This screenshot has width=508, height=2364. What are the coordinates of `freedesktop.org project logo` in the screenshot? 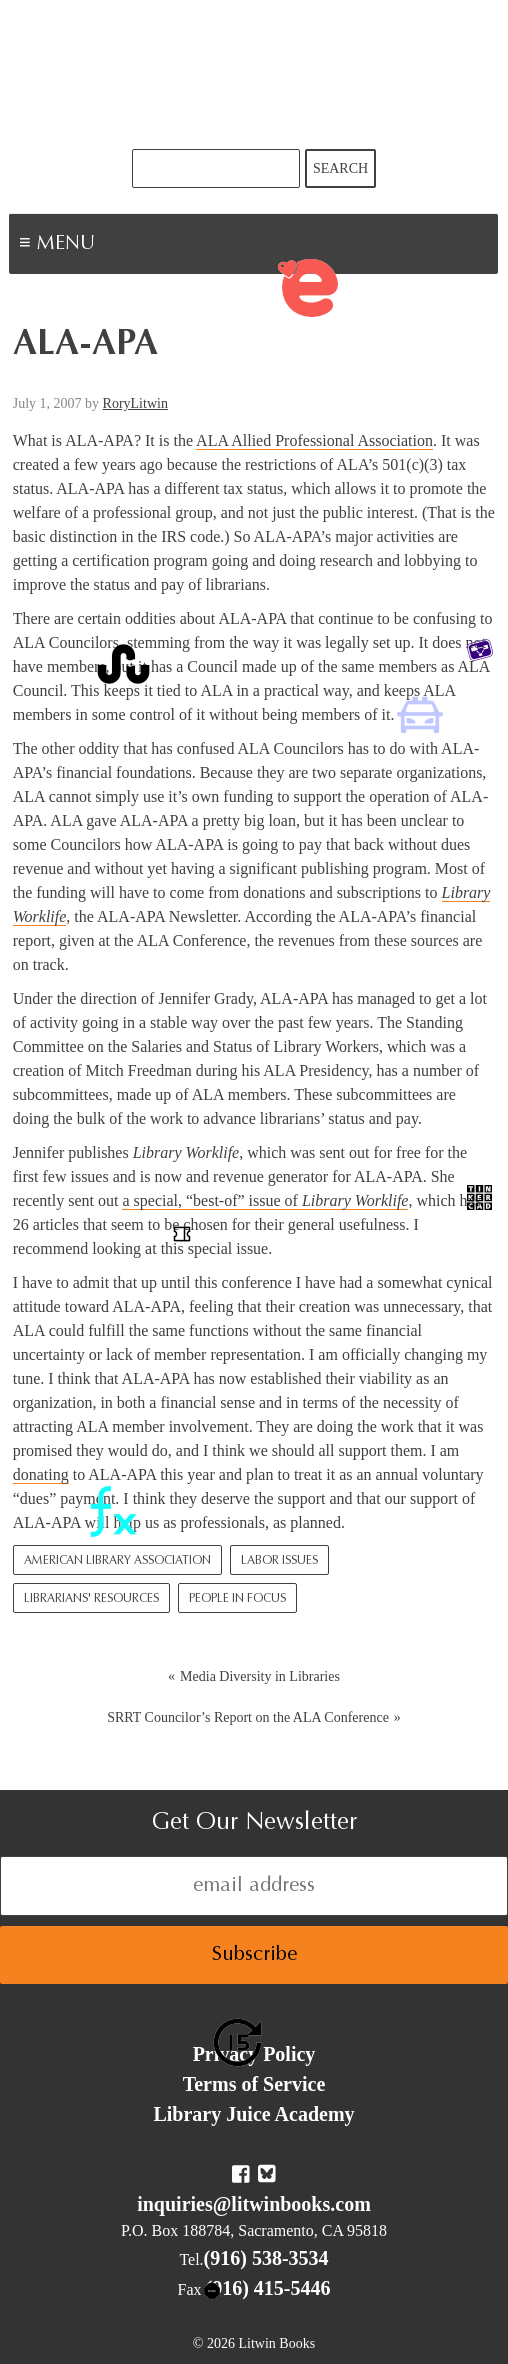 It's located at (480, 650).